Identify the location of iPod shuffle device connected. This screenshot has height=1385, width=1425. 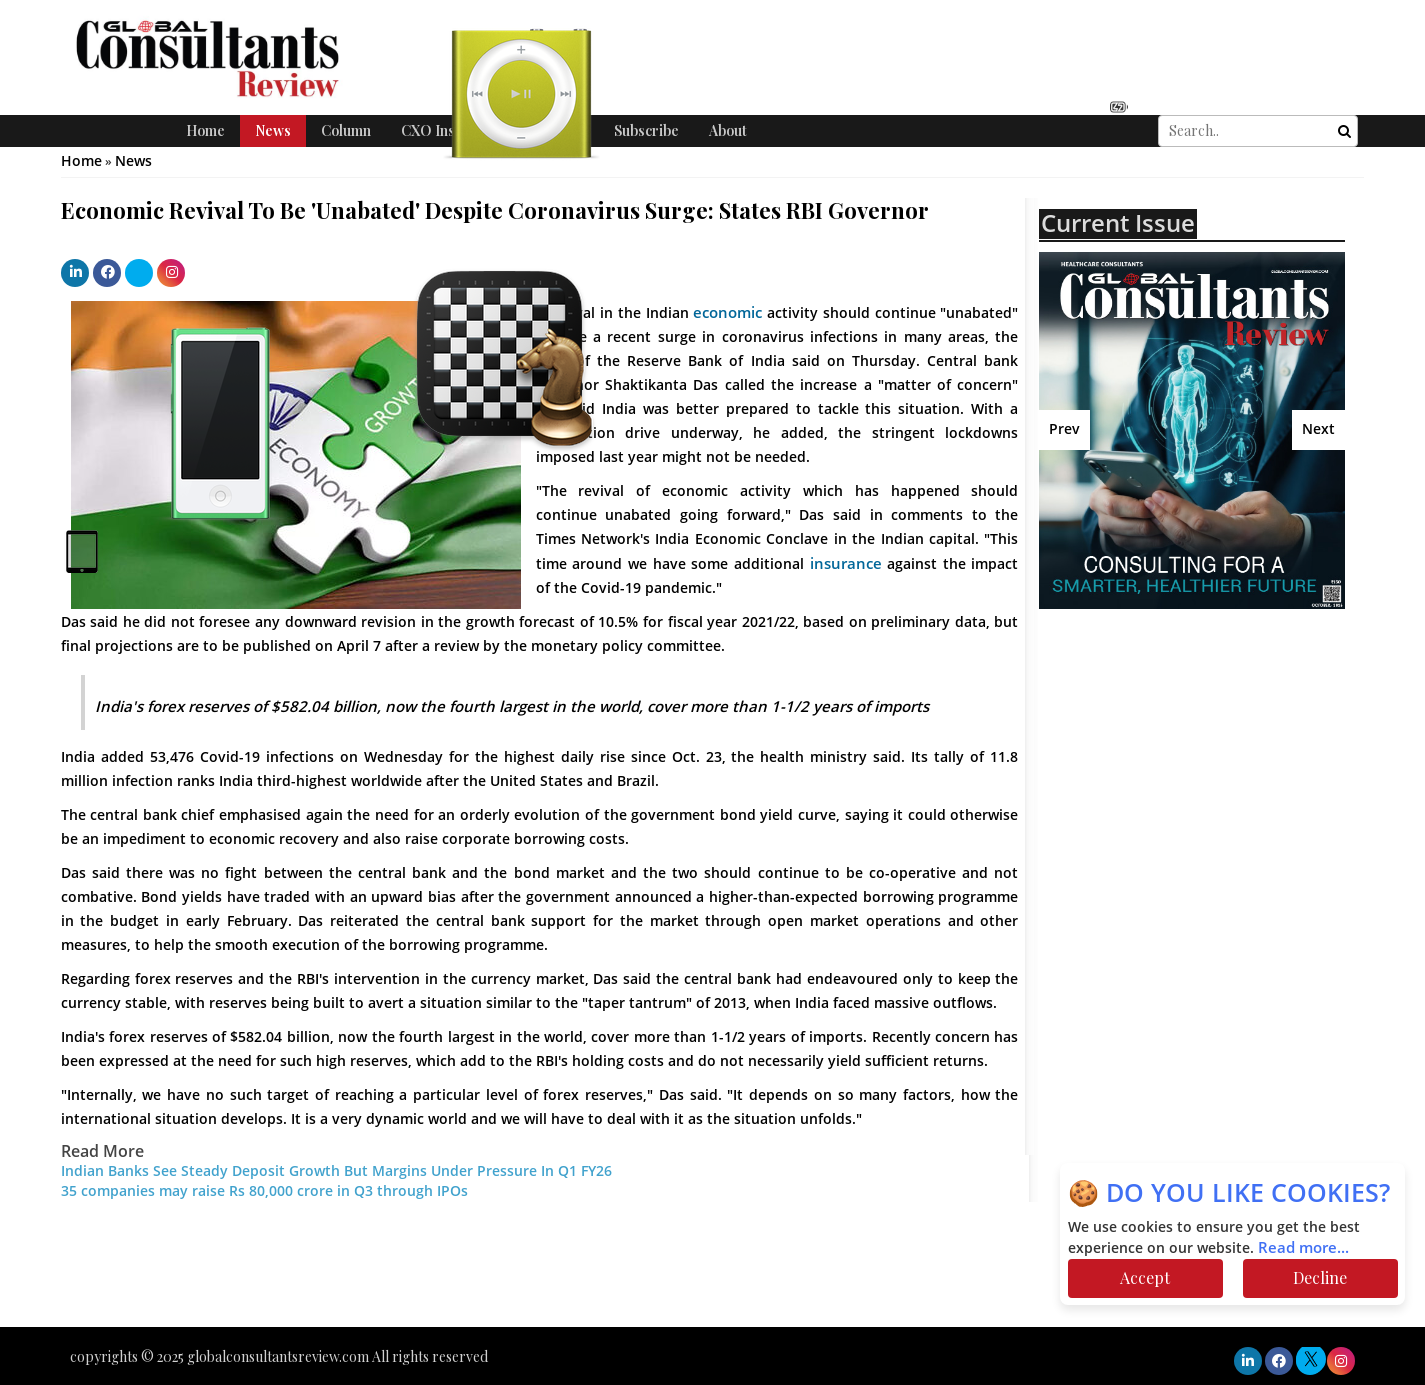
(521, 93).